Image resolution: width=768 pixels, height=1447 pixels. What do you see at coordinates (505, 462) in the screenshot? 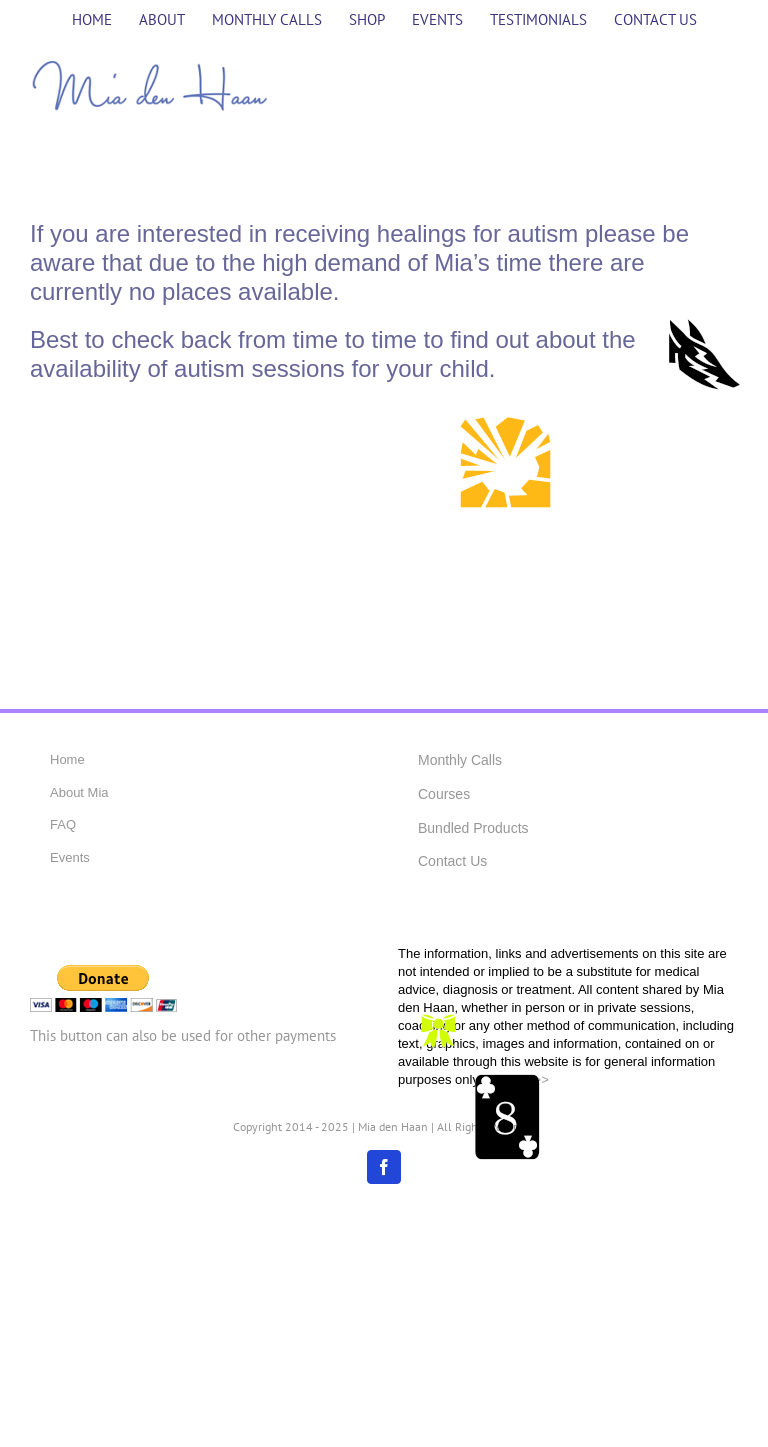
I see `indicates a powerful attack or ground-smashing ability` at bounding box center [505, 462].